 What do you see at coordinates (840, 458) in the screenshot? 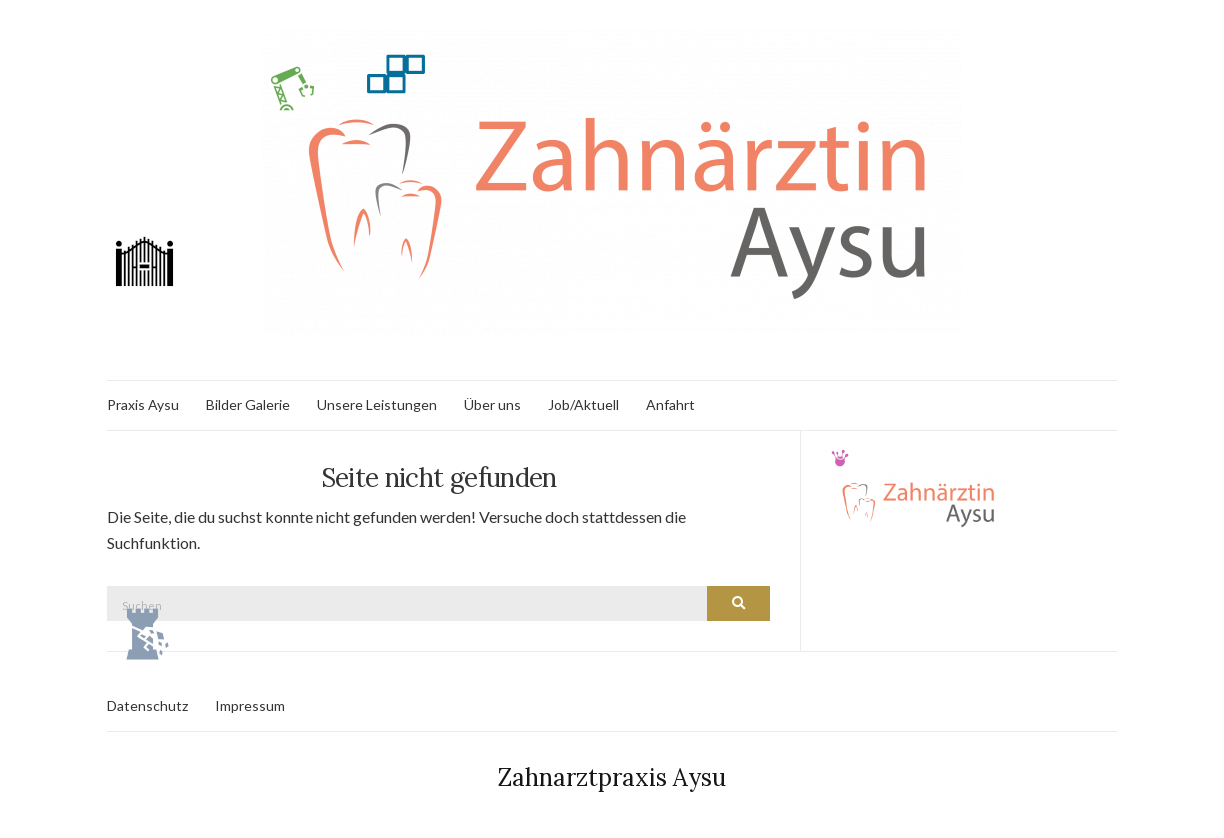
I see `indicates a splash or splatter effect` at bounding box center [840, 458].